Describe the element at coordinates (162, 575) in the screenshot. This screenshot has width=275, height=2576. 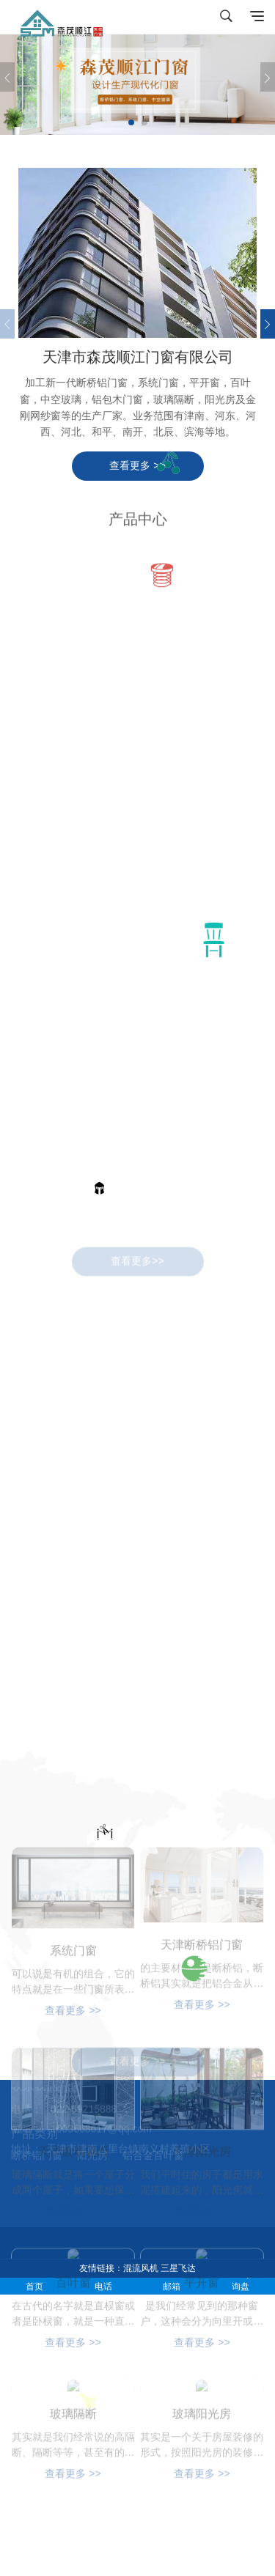
I see `spring or bounce mechanic in a game` at that location.